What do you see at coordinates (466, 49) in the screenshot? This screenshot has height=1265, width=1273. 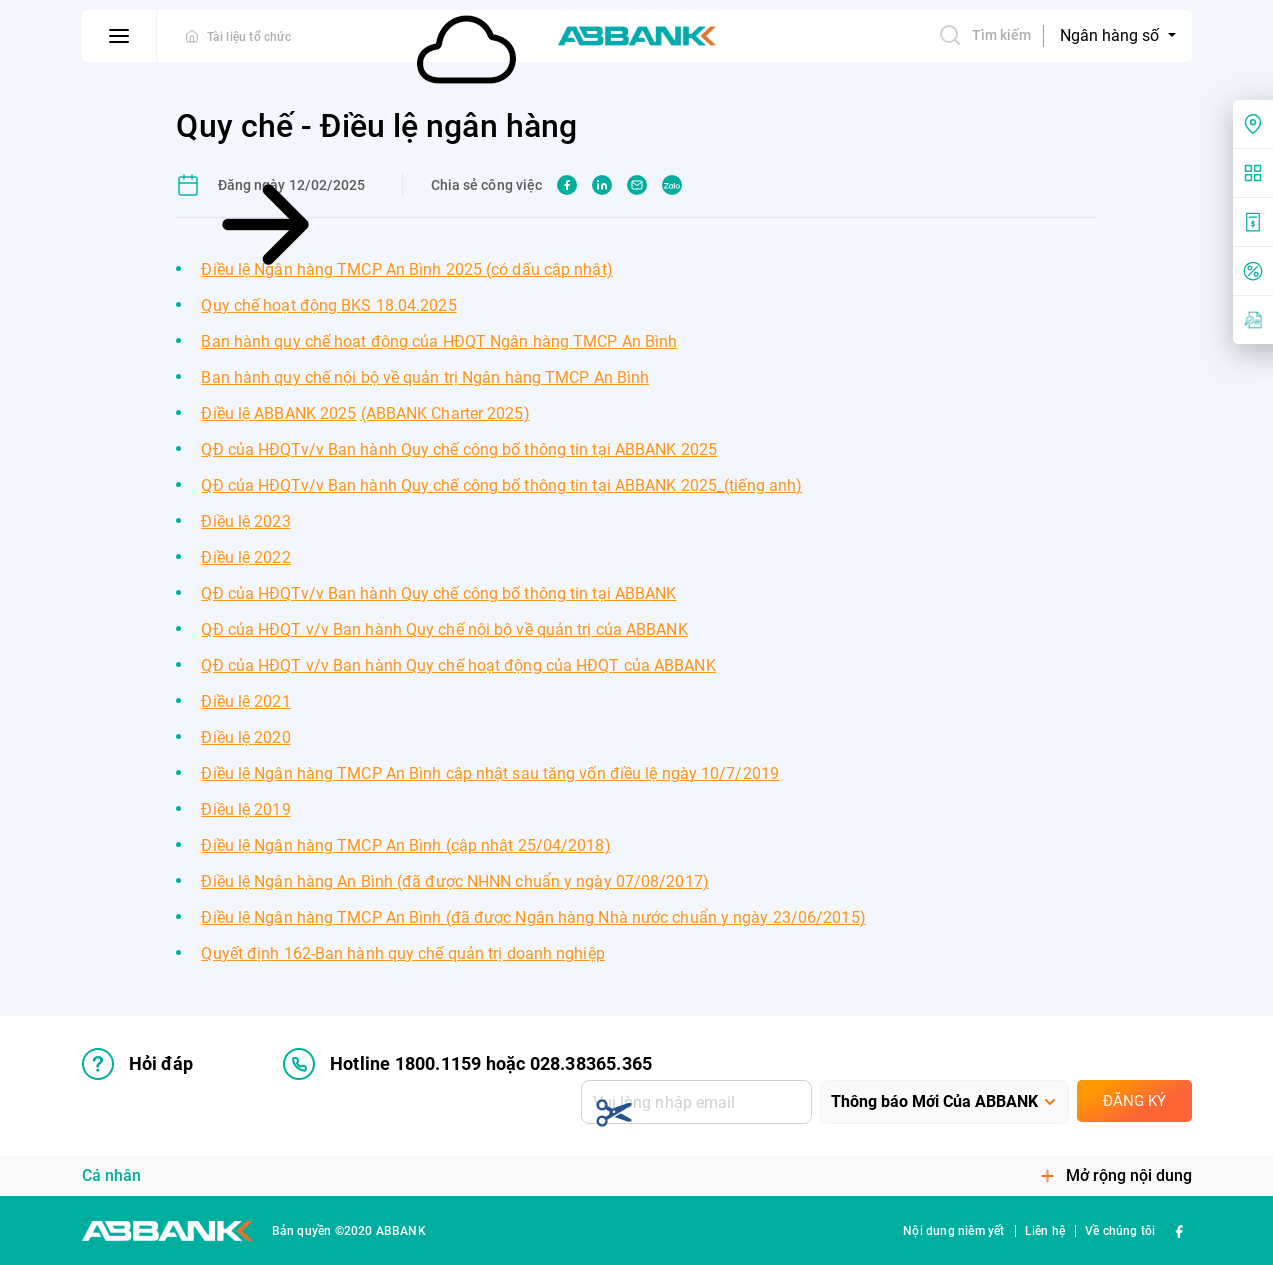 I see `indicates cloudy weather conditions` at bounding box center [466, 49].